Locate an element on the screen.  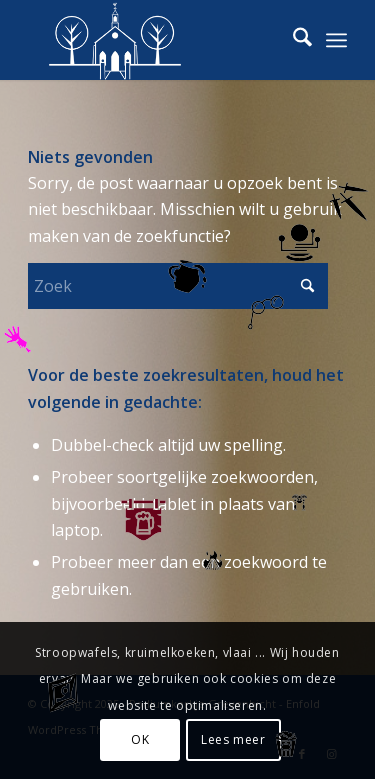
indicates a pyre or bonfire game element is located at coordinates (213, 560).